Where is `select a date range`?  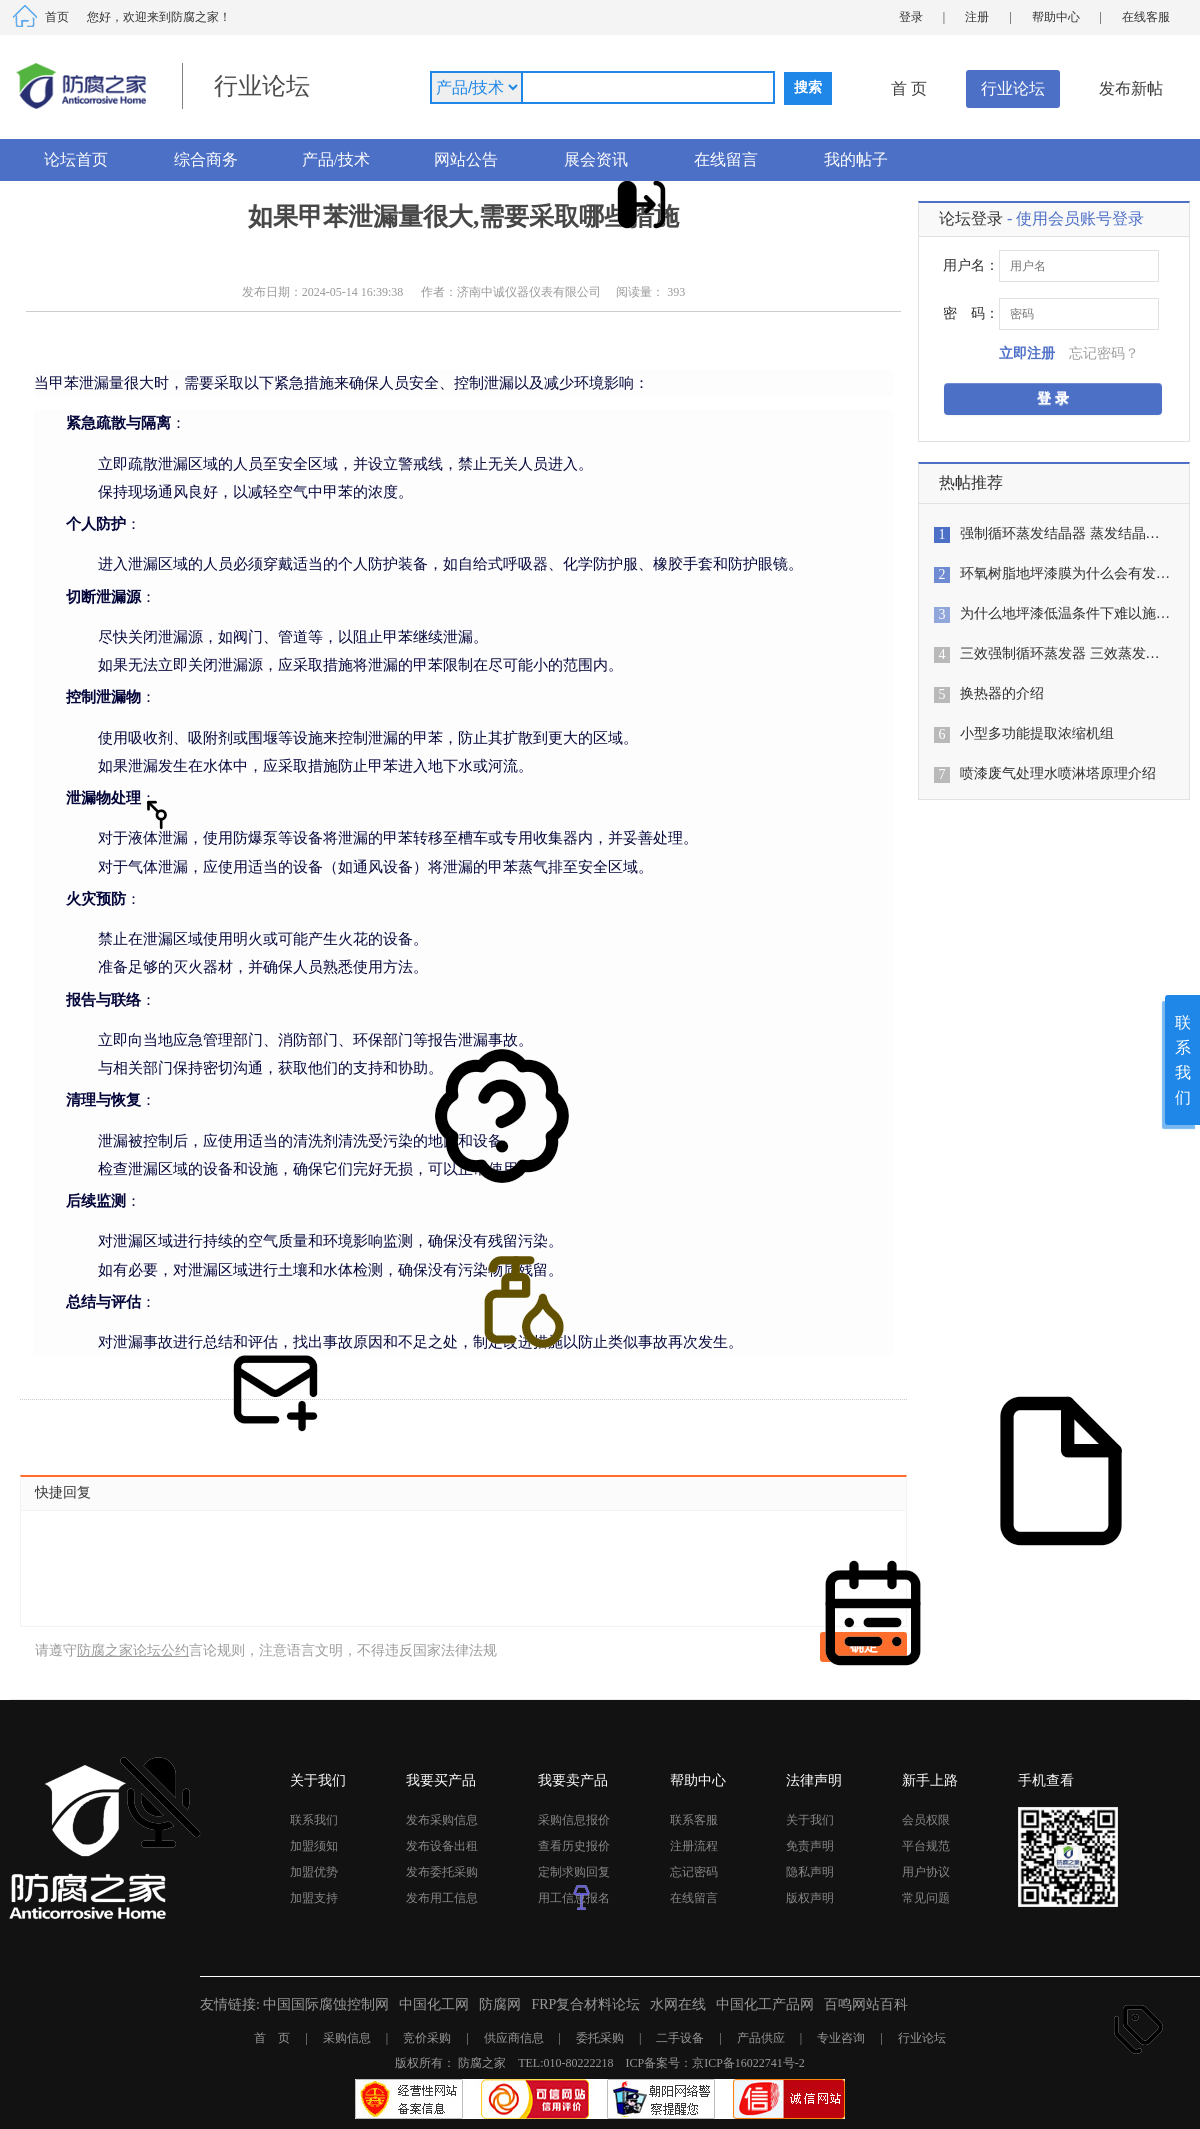
select a date range is located at coordinates (873, 1613).